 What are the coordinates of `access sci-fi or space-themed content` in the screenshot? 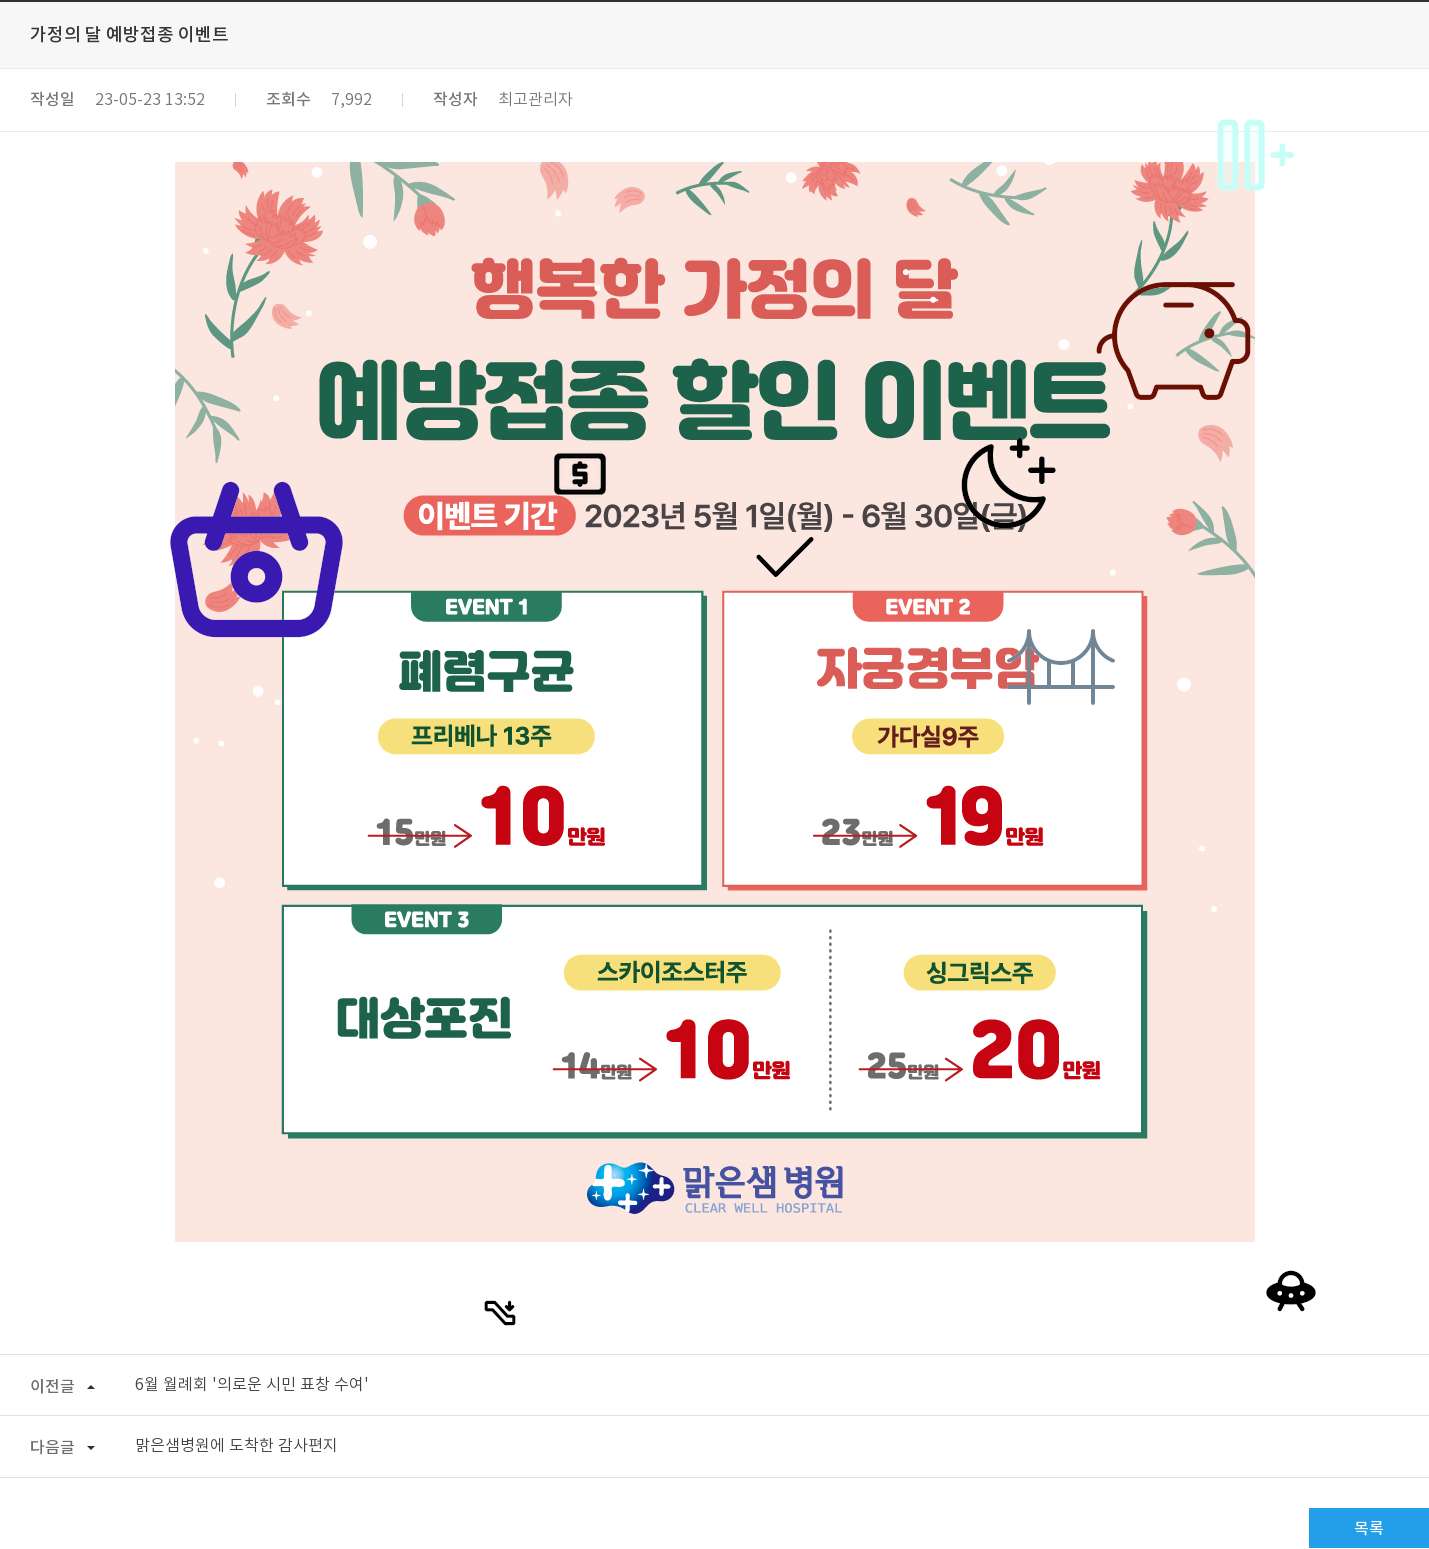 It's located at (1291, 1291).